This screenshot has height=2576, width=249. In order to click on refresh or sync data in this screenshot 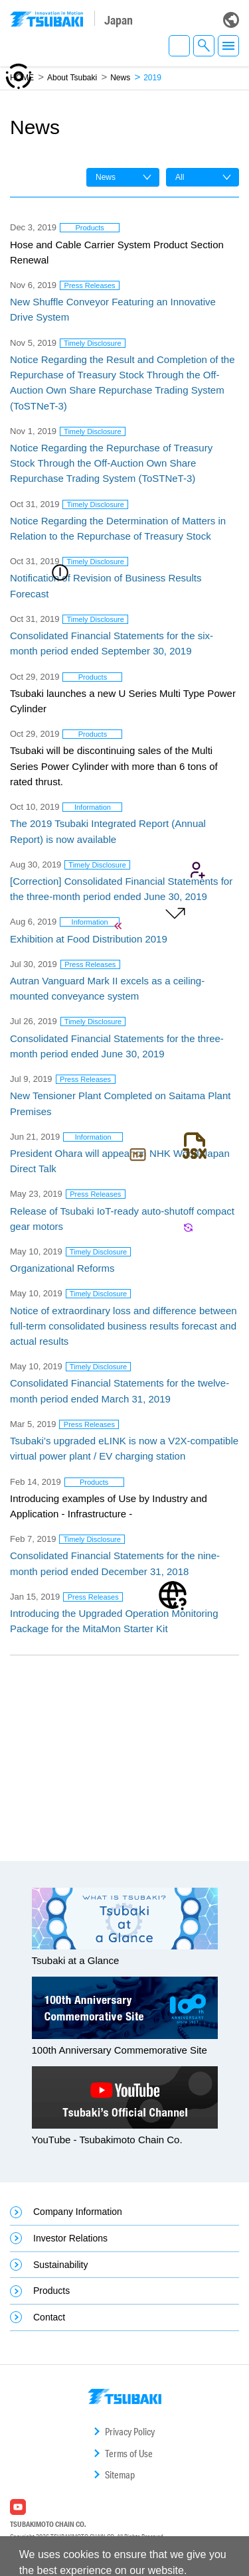, I will do `click(188, 1227)`.